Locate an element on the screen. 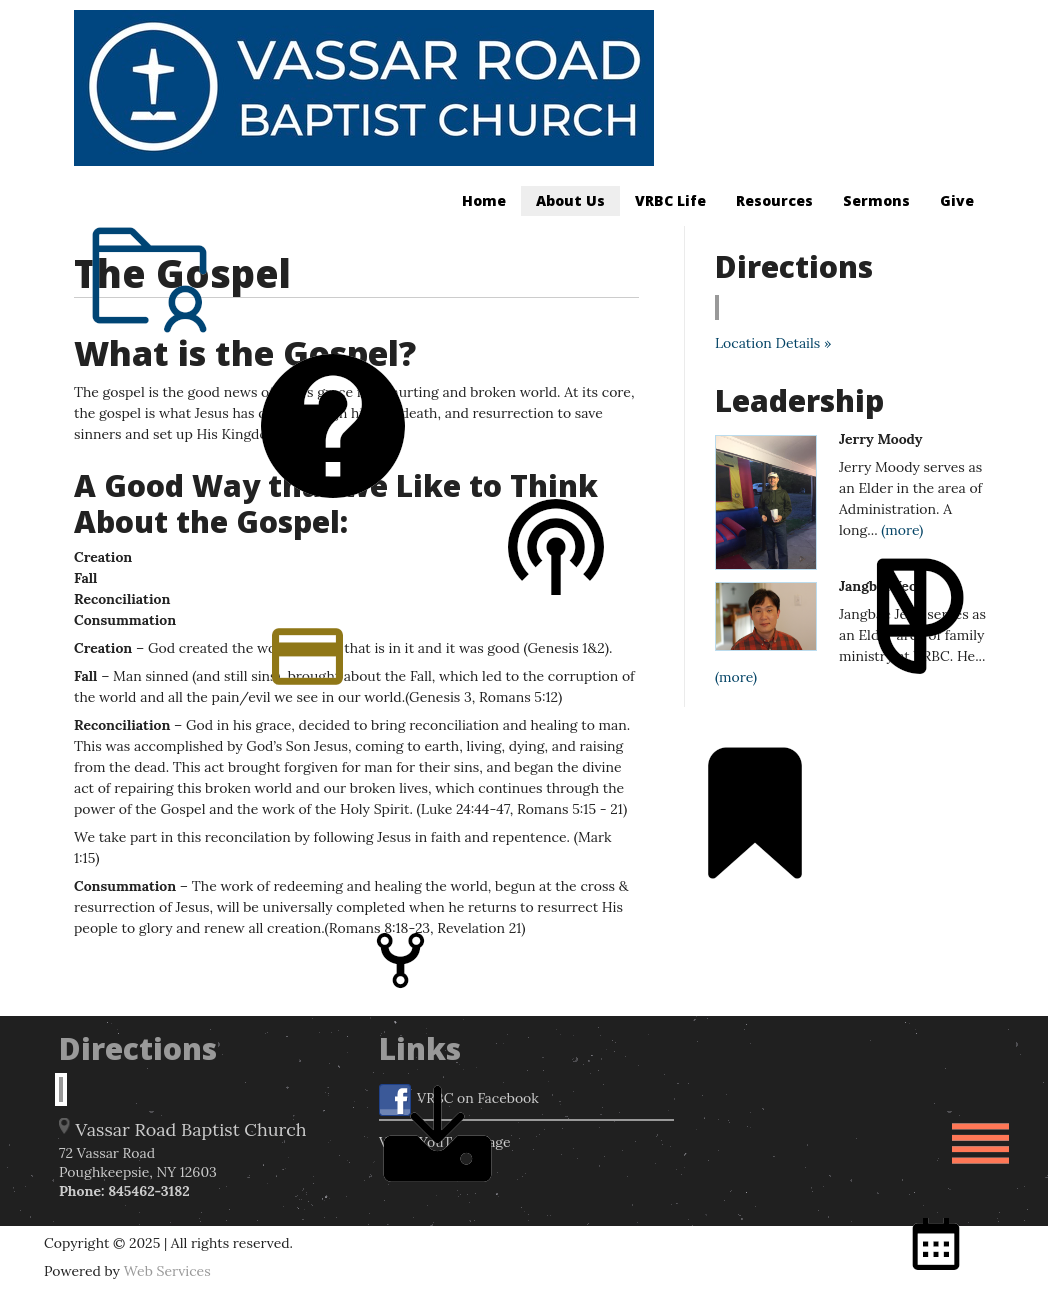  download a file to your device is located at coordinates (437, 1139).